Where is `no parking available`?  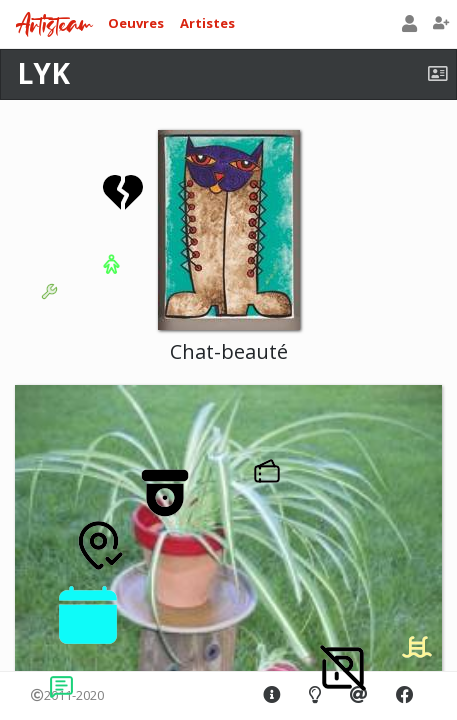 no parking available is located at coordinates (343, 668).